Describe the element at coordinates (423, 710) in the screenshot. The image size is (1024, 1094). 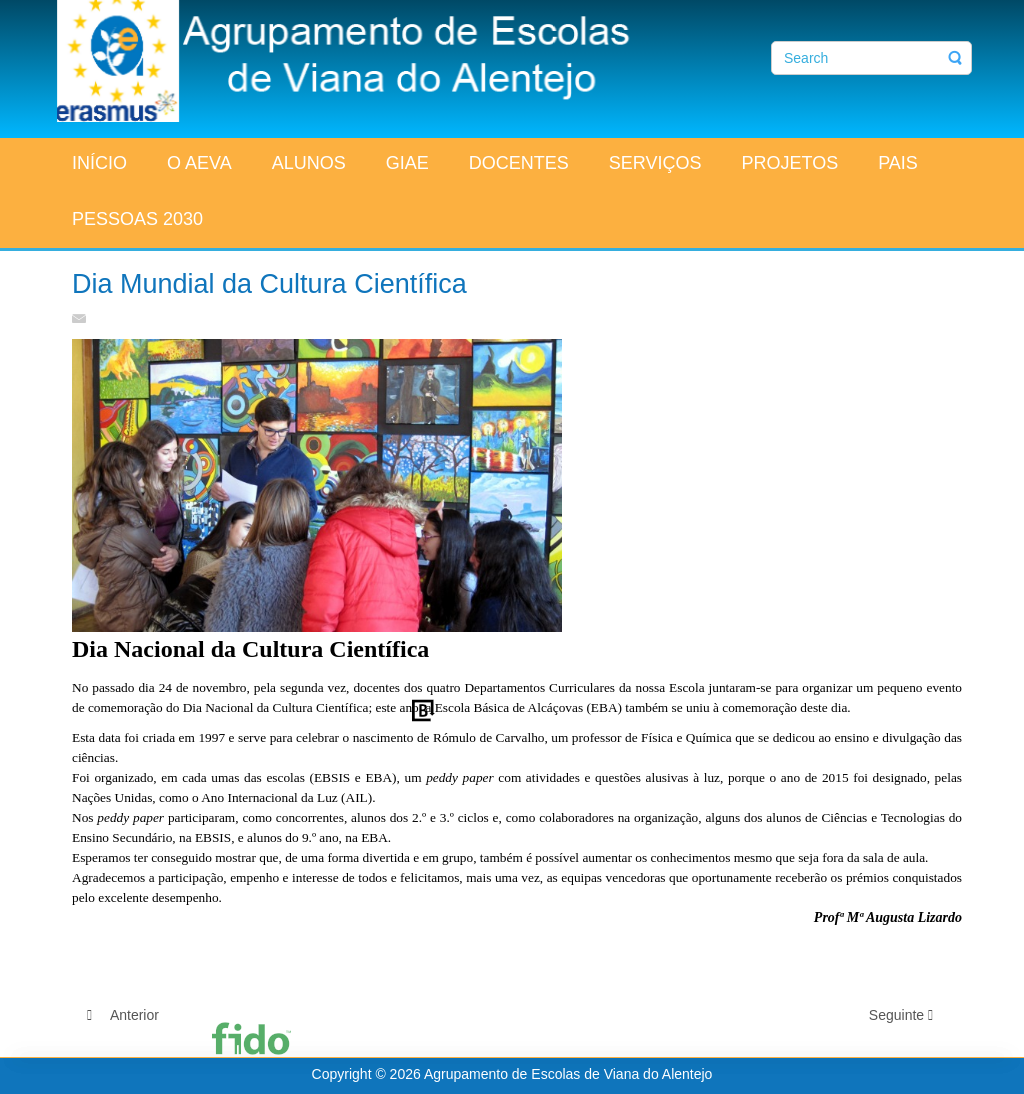
I see `open brandfolder digital asset management` at that location.